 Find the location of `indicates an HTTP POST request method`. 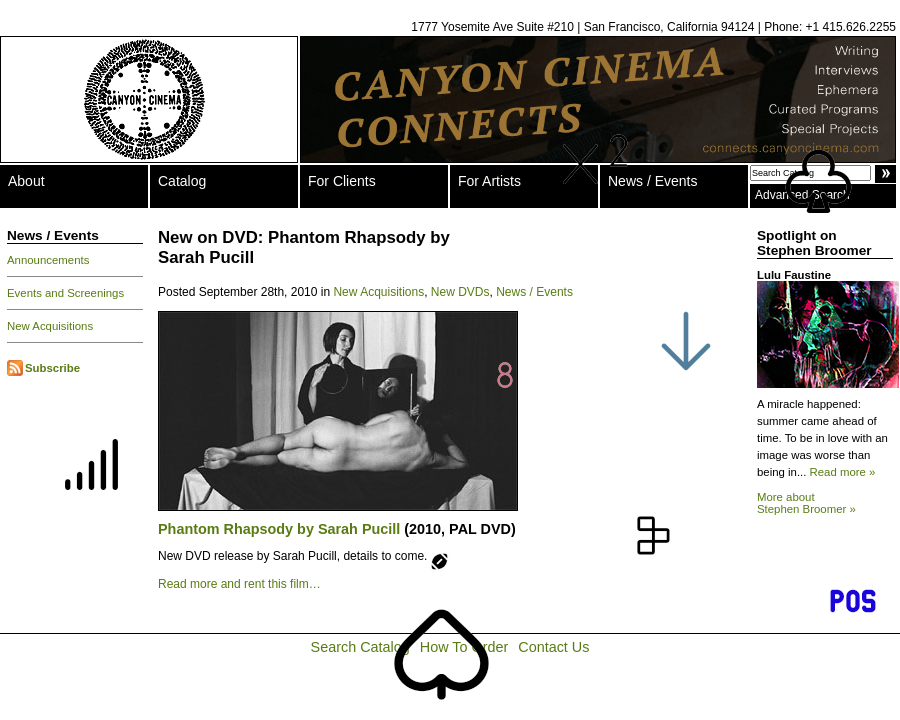

indicates an HTTP POST request method is located at coordinates (853, 601).